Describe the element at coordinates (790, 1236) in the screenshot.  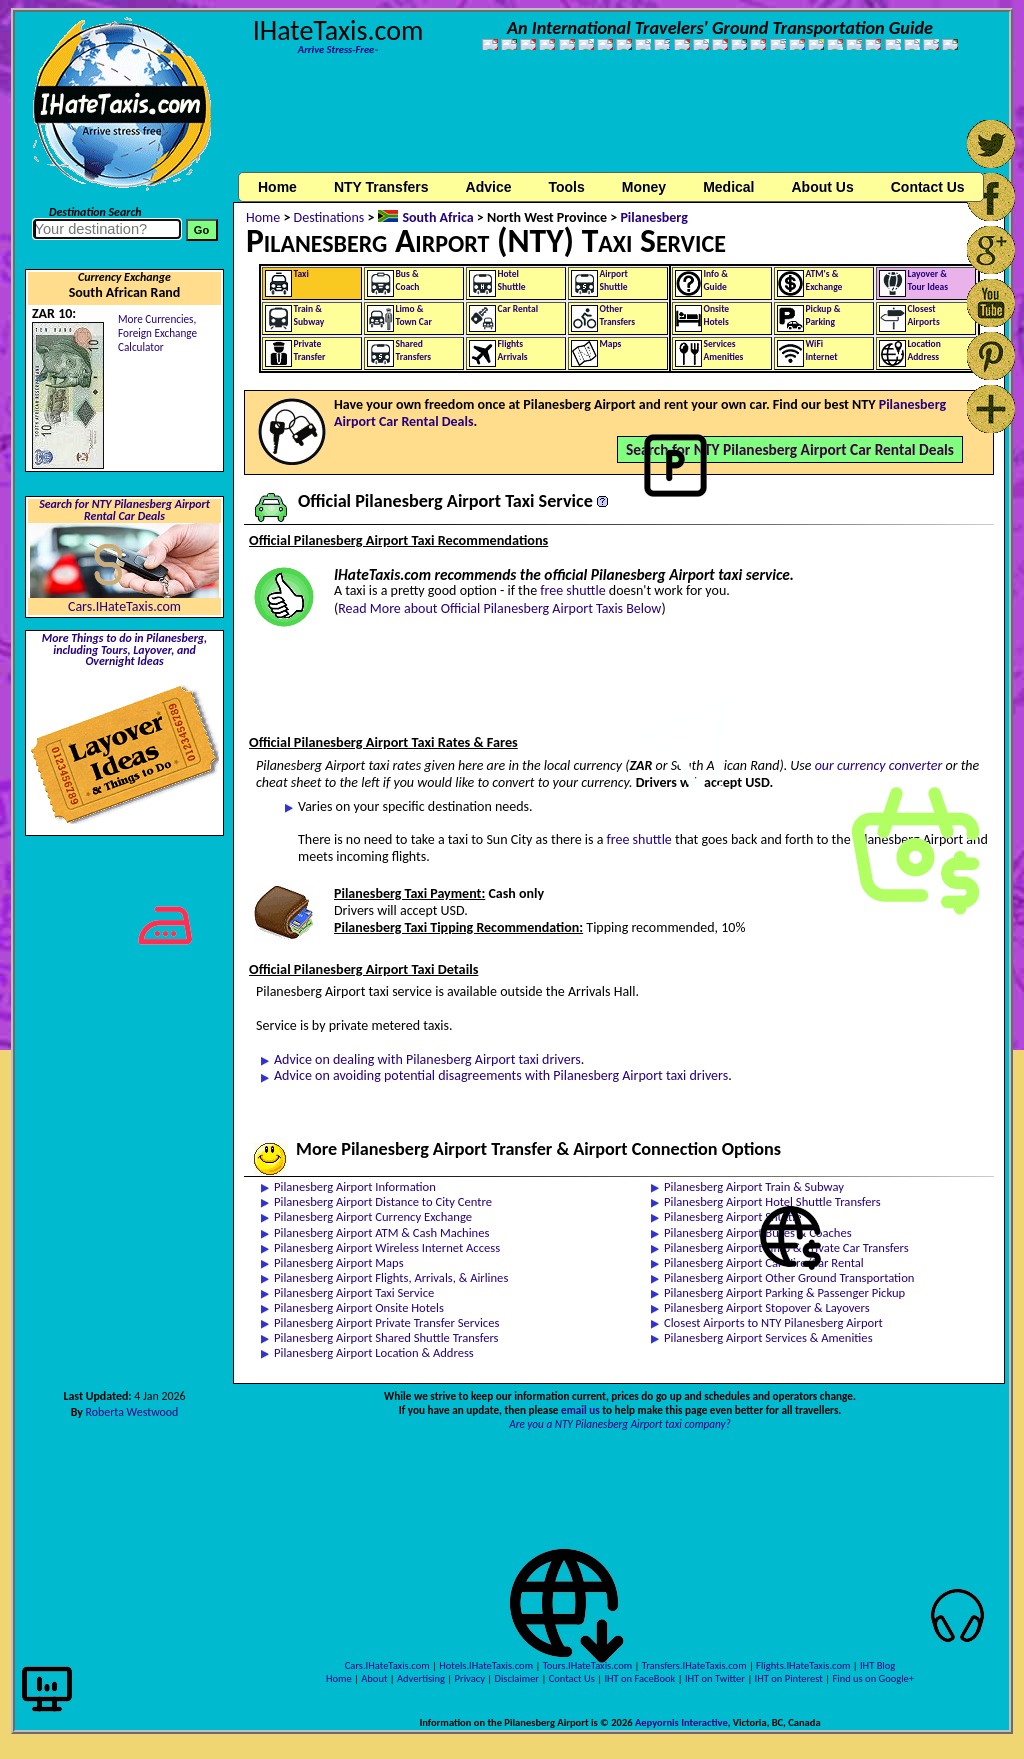
I see `access international currency exchange` at that location.